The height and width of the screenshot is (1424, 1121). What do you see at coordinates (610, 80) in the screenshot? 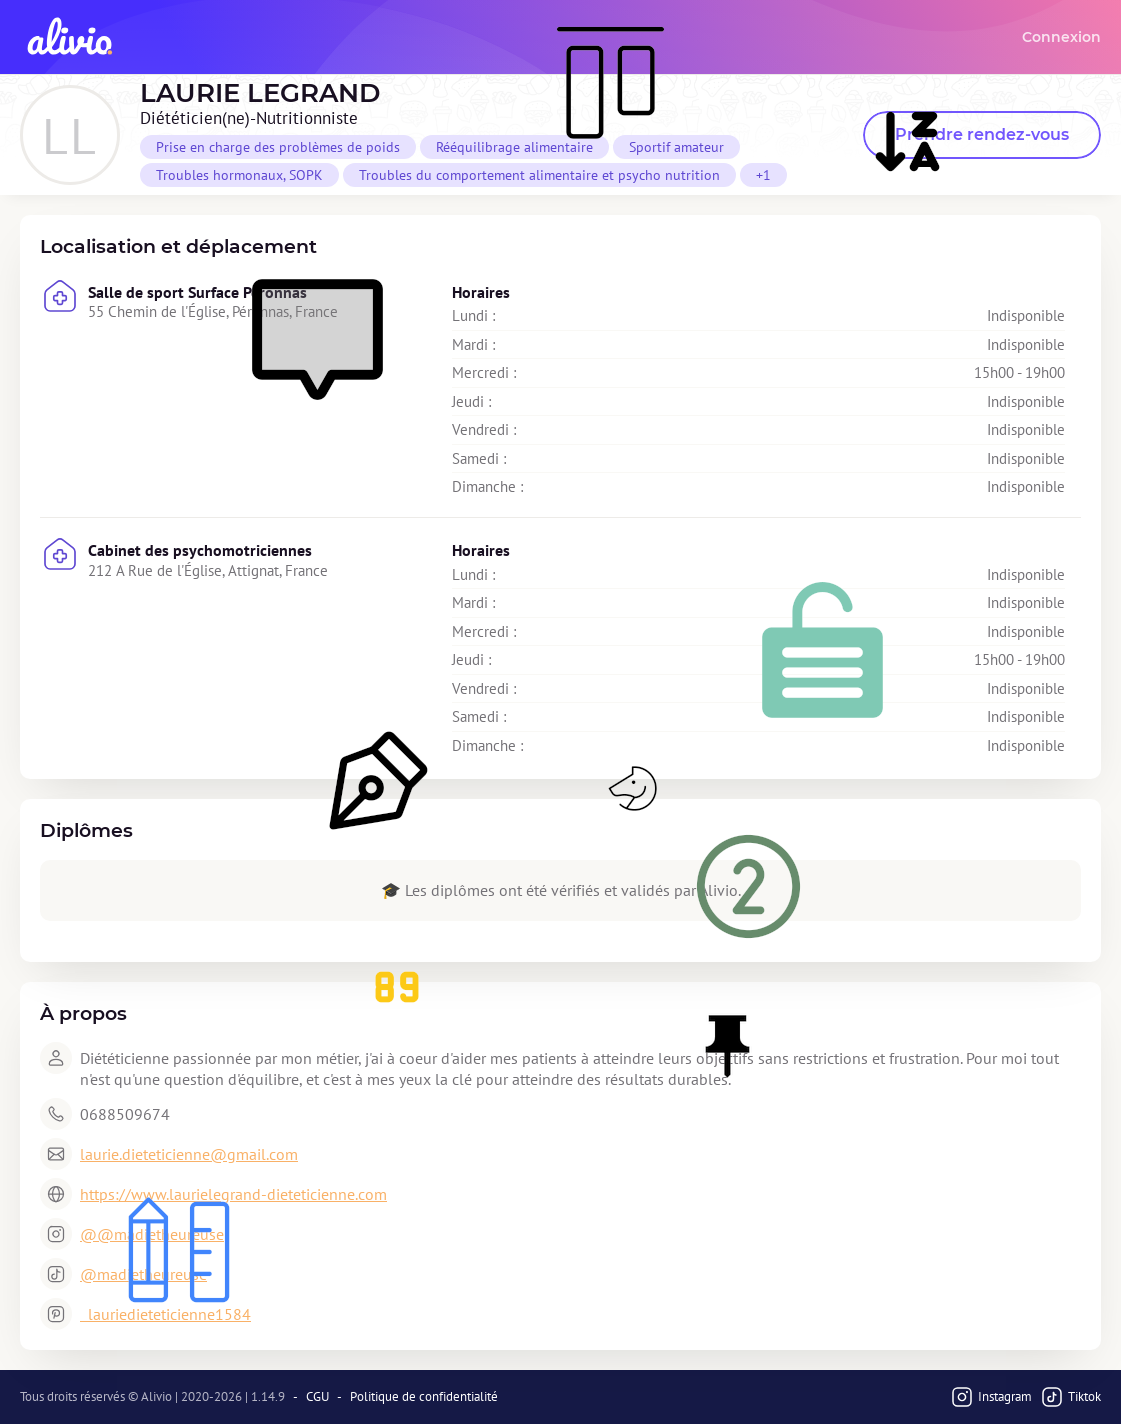
I see `align selected objects to the top edge` at bounding box center [610, 80].